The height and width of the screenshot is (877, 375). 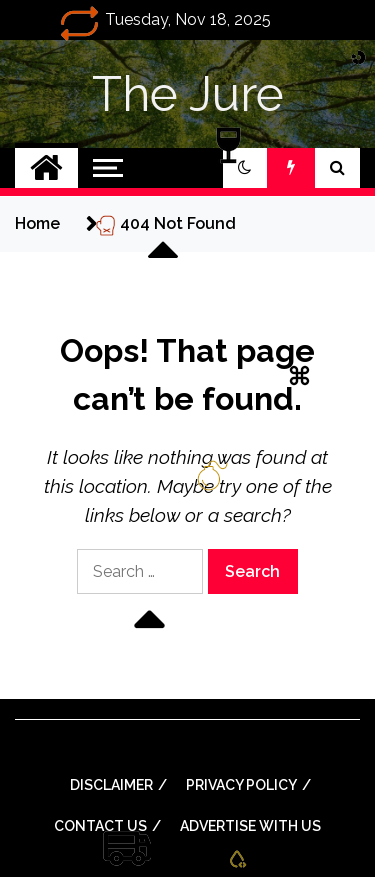 What do you see at coordinates (79, 23) in the screenshot?
I see `enable repeat mode for media playback` at bounding box center [79, 23].